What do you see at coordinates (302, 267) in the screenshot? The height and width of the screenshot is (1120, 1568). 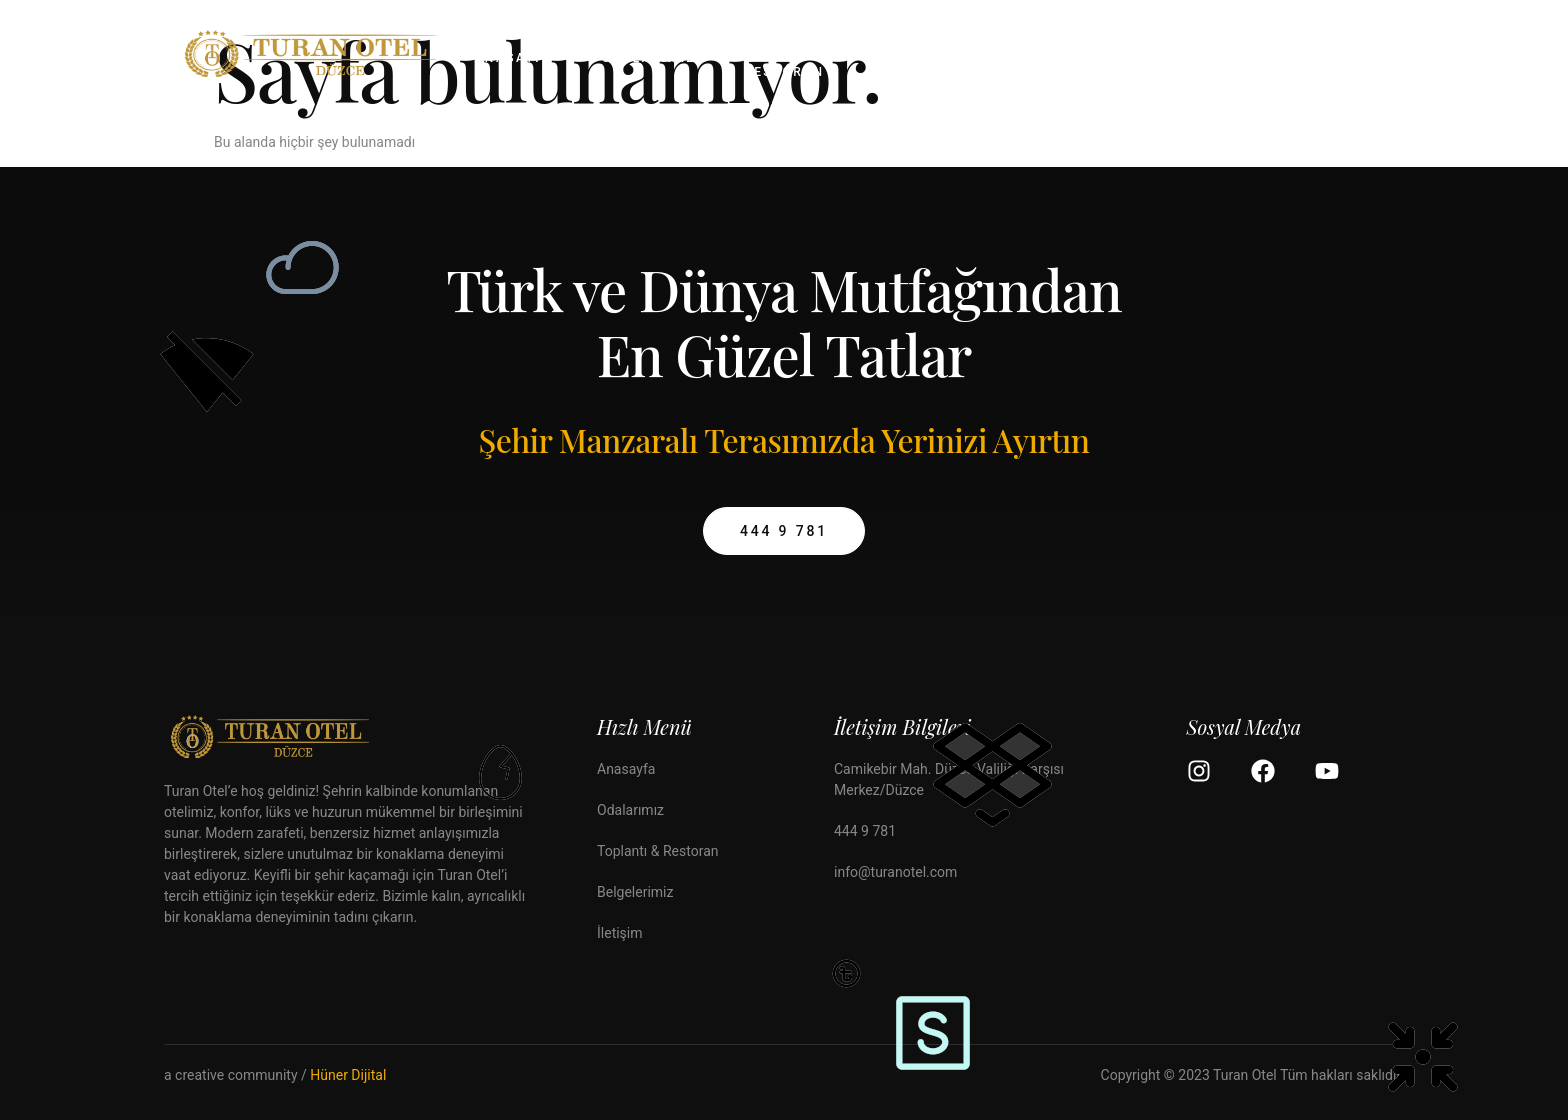 I see `access cloud storage` at bounding box center [302, 267].